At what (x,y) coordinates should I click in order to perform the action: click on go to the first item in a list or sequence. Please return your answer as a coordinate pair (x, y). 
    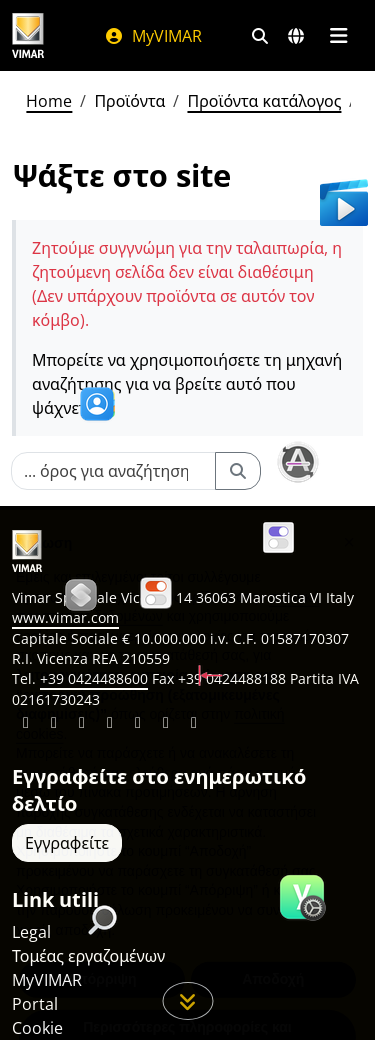
    Looking at the image, I should click on (210, 675).